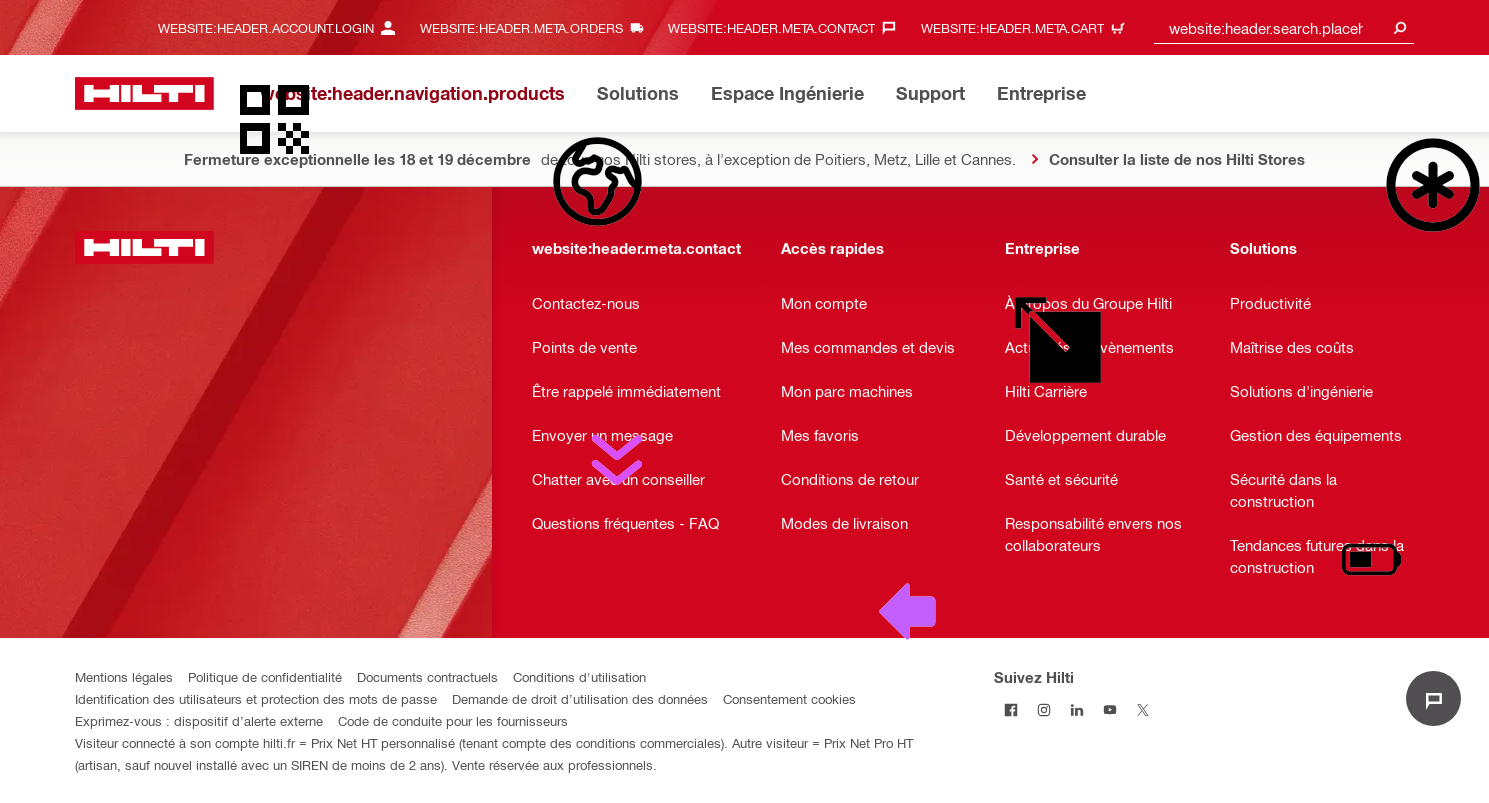 The height and width of the screenshot is (803, 1489). Describe the element at coordinates (1371, 557) in the screenshot. I see `indicates battery at 50% charge` at that location.